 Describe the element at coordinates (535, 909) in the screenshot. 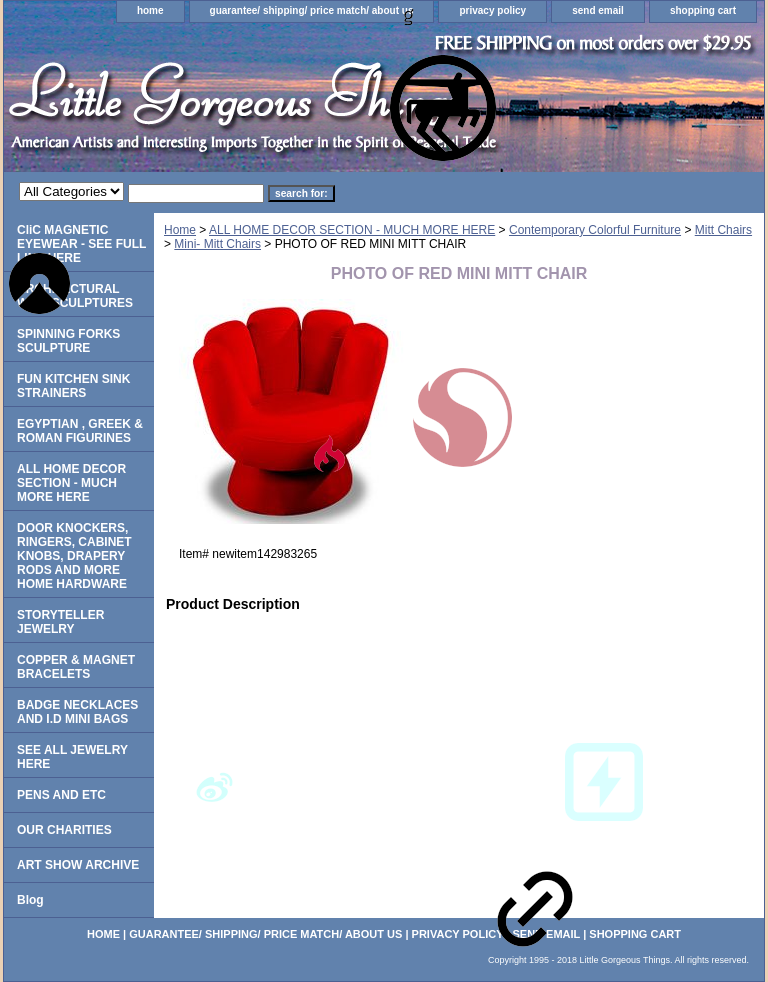

I see `insert or add a hyperlink` at that location.